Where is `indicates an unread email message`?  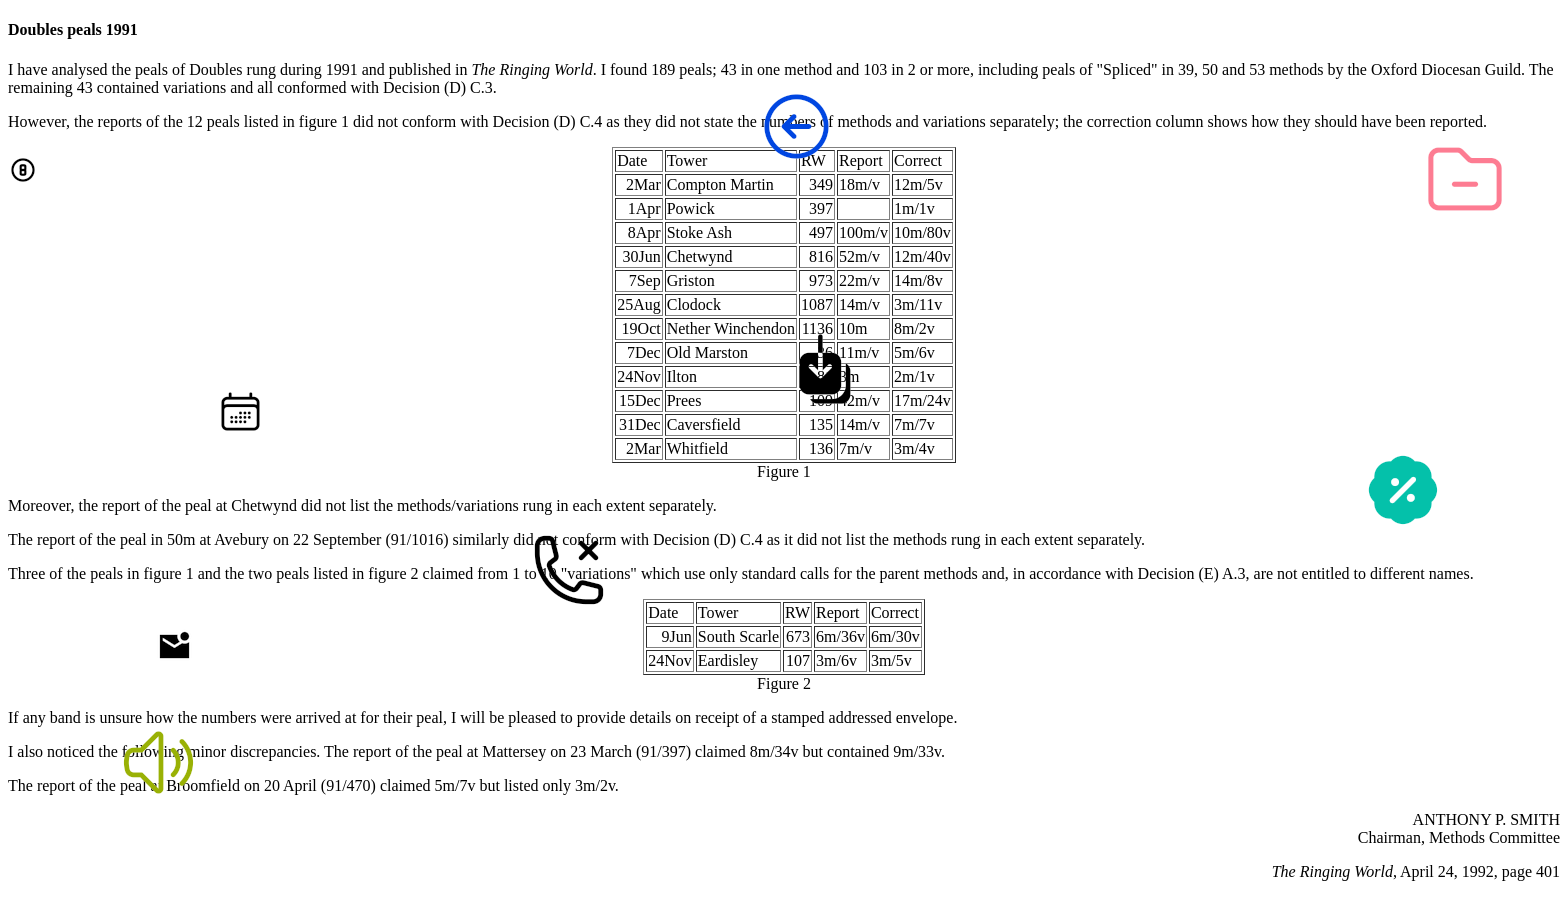 indicates an unread email message is located at coordinates (174, 646).